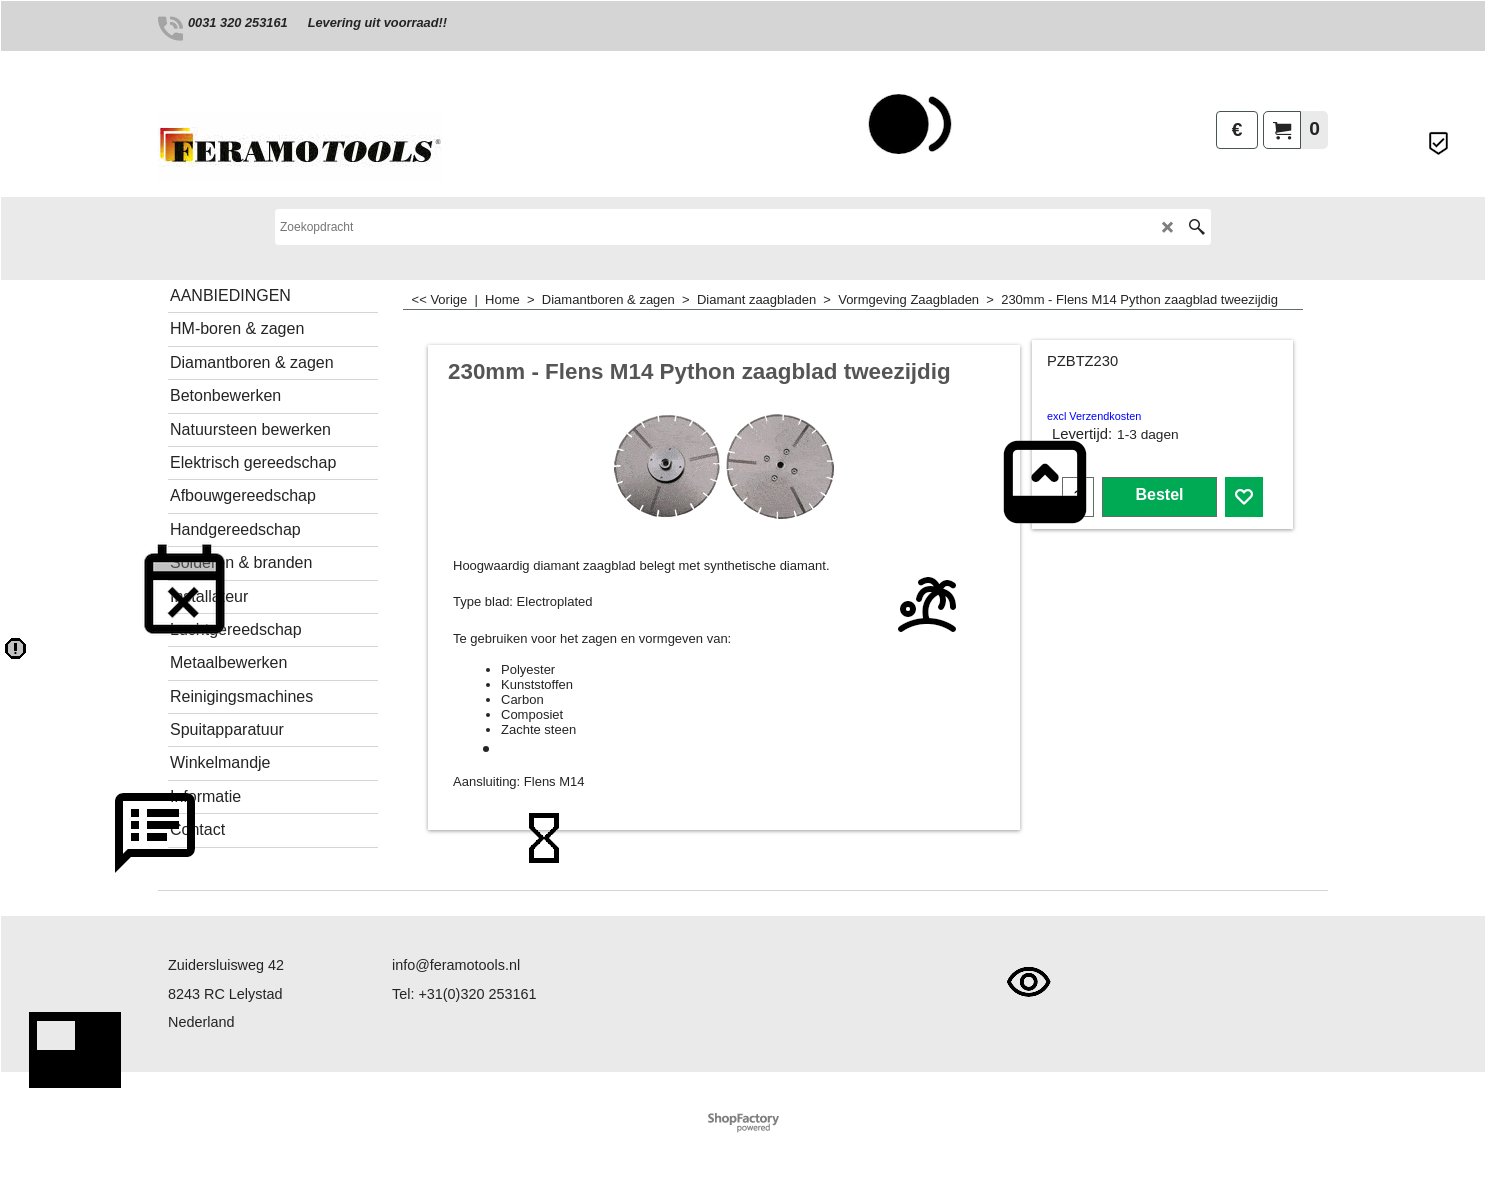  I want to click on view featured video content, so click(75, 1050).